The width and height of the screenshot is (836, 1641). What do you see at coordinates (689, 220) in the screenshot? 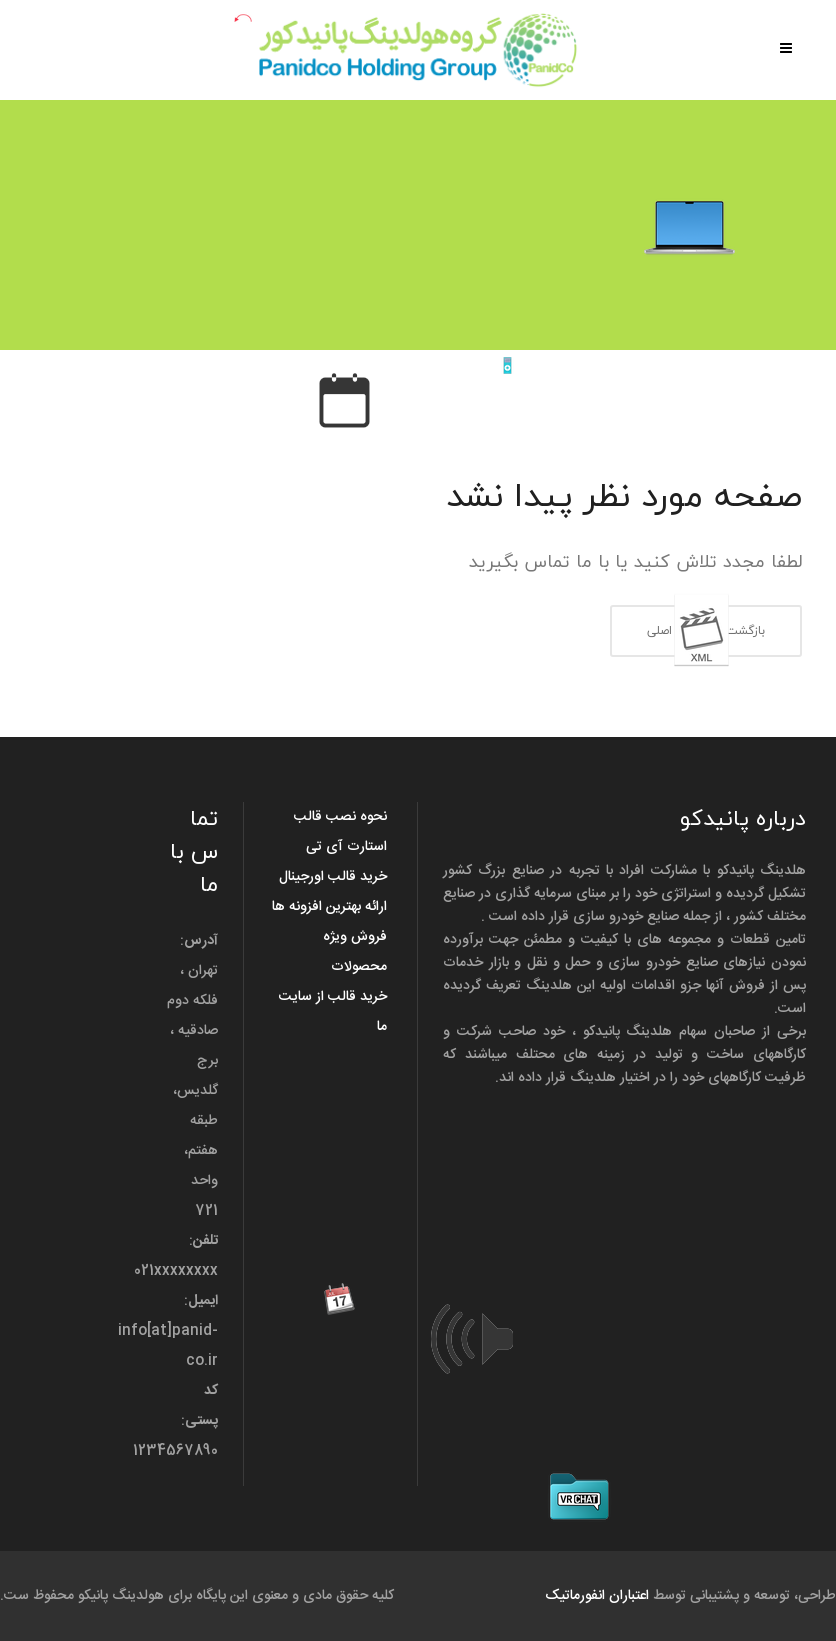
I see `represents this macbook pro in system settings` at bounding box center [689, 220].